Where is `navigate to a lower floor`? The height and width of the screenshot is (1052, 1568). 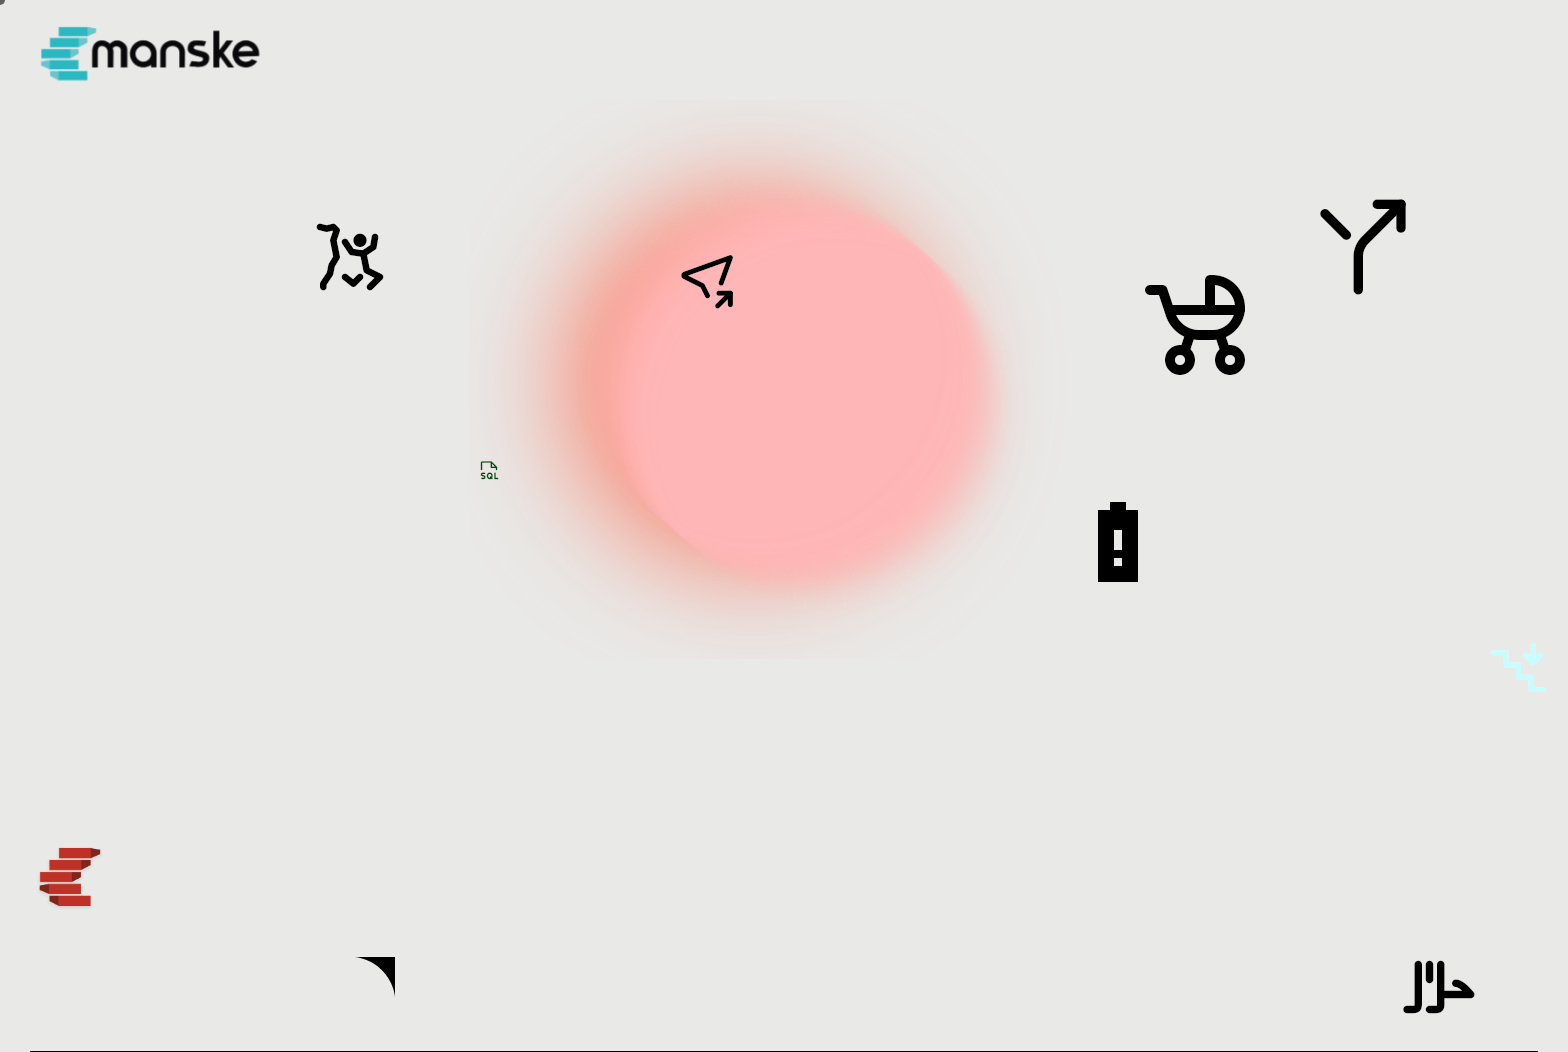
navigate to a lower floor is located at coordinates (1518, 667).